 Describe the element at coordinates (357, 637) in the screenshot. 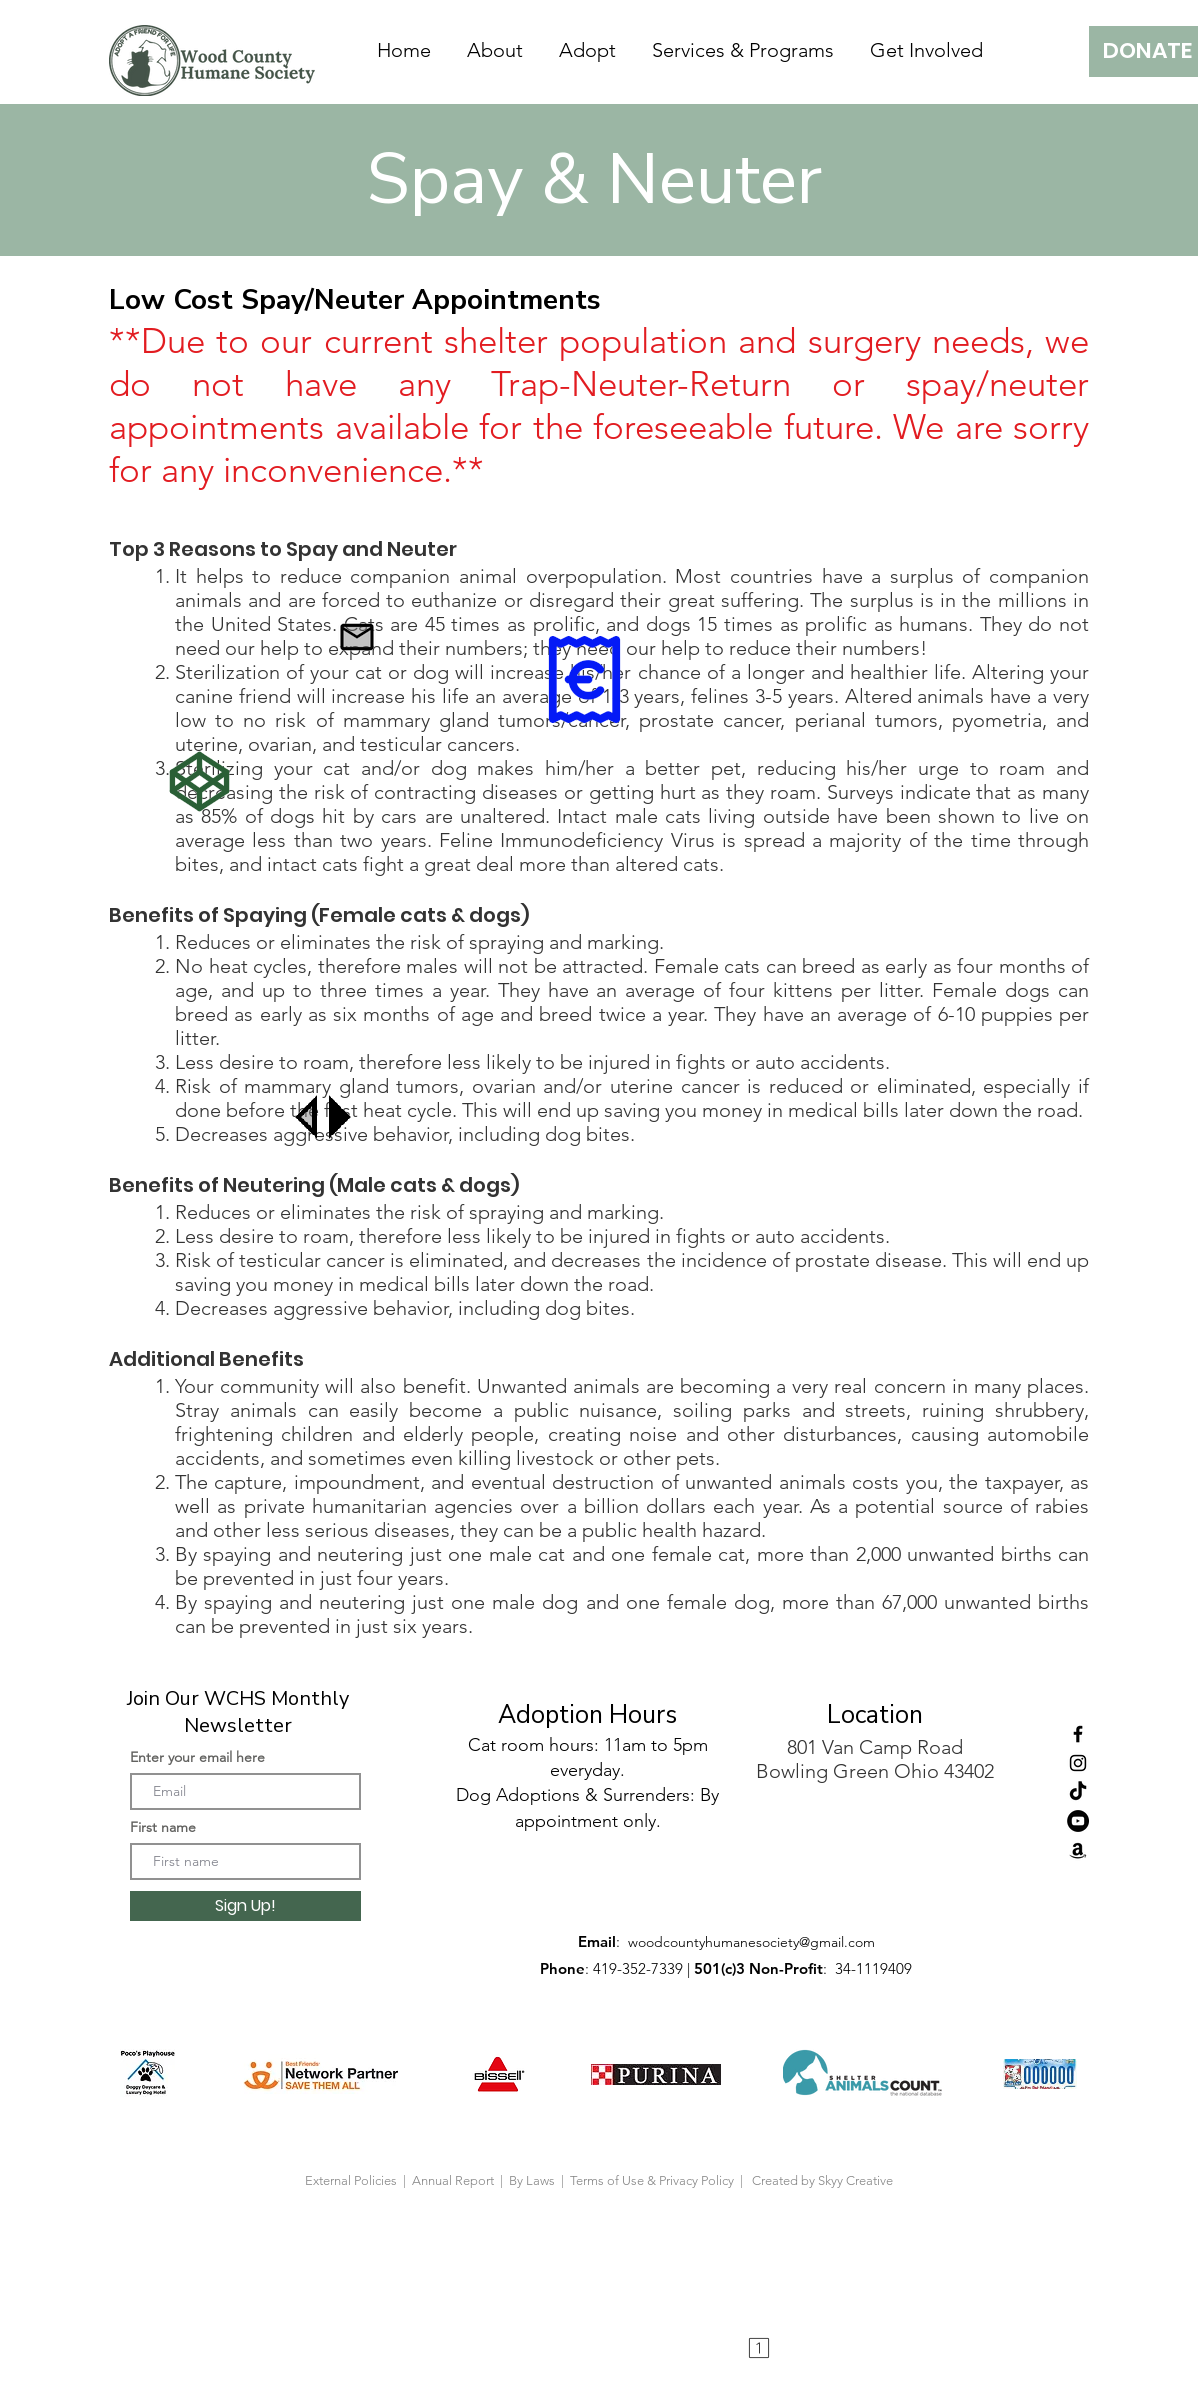

I see `access your email inbox` at that location.